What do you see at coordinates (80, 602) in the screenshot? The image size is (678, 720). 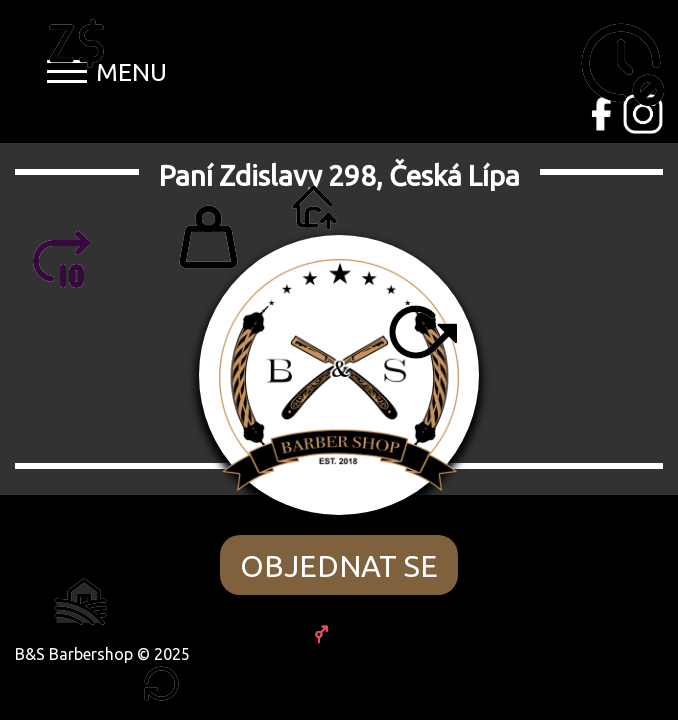 I see `access farm or agricultural settings` at bounding box center [80, 602].